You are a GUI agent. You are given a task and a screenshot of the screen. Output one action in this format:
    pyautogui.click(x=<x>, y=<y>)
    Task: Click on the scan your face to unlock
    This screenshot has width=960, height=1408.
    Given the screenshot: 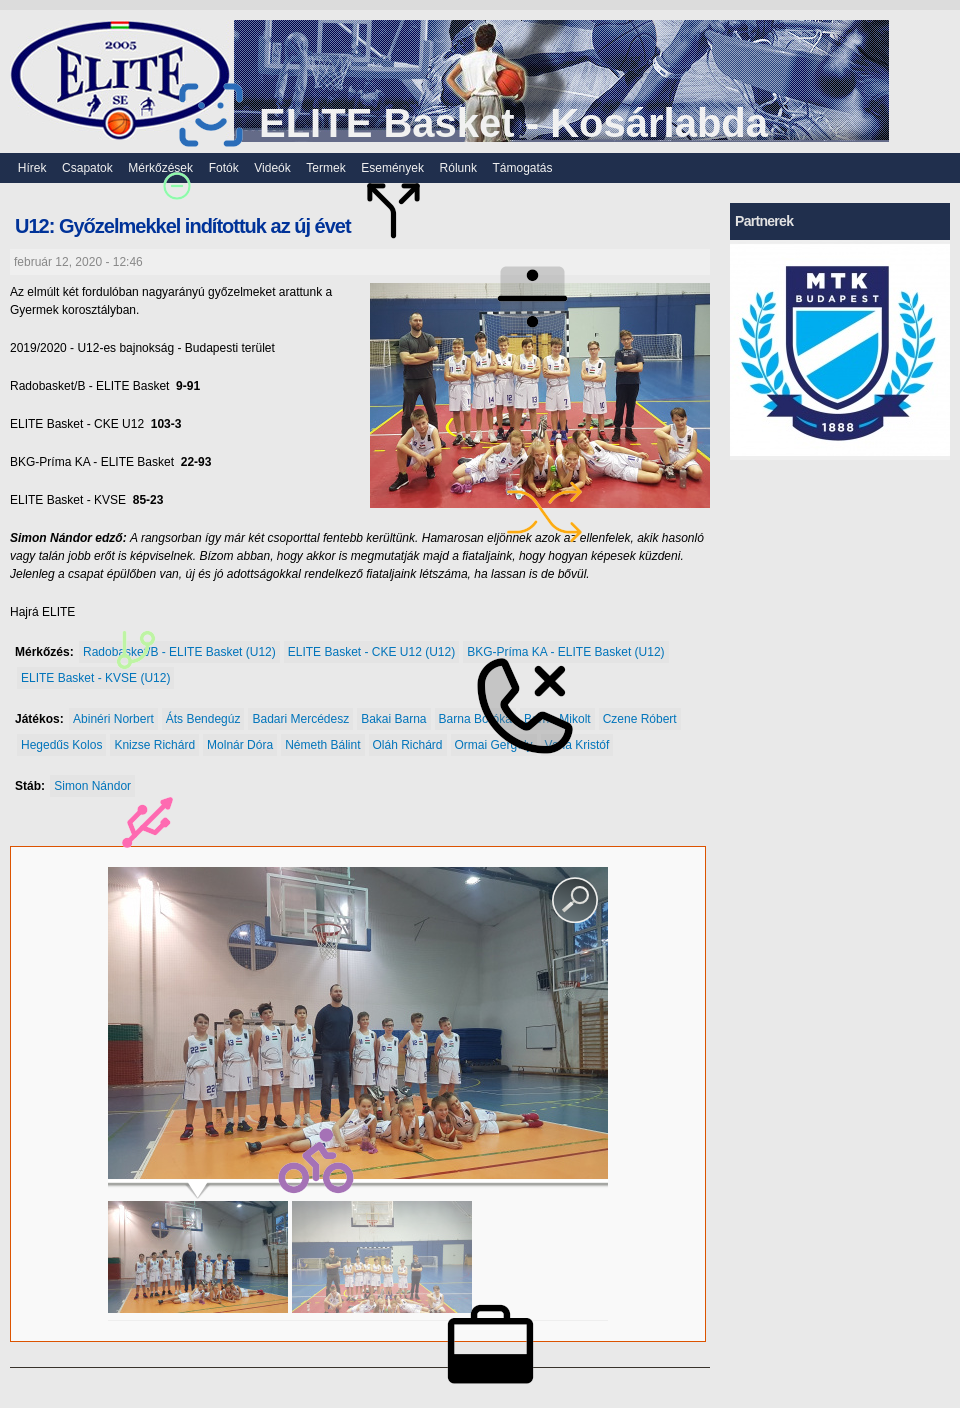 What is the action you would take?
    pyautogui.click(x=211, y=115)
    